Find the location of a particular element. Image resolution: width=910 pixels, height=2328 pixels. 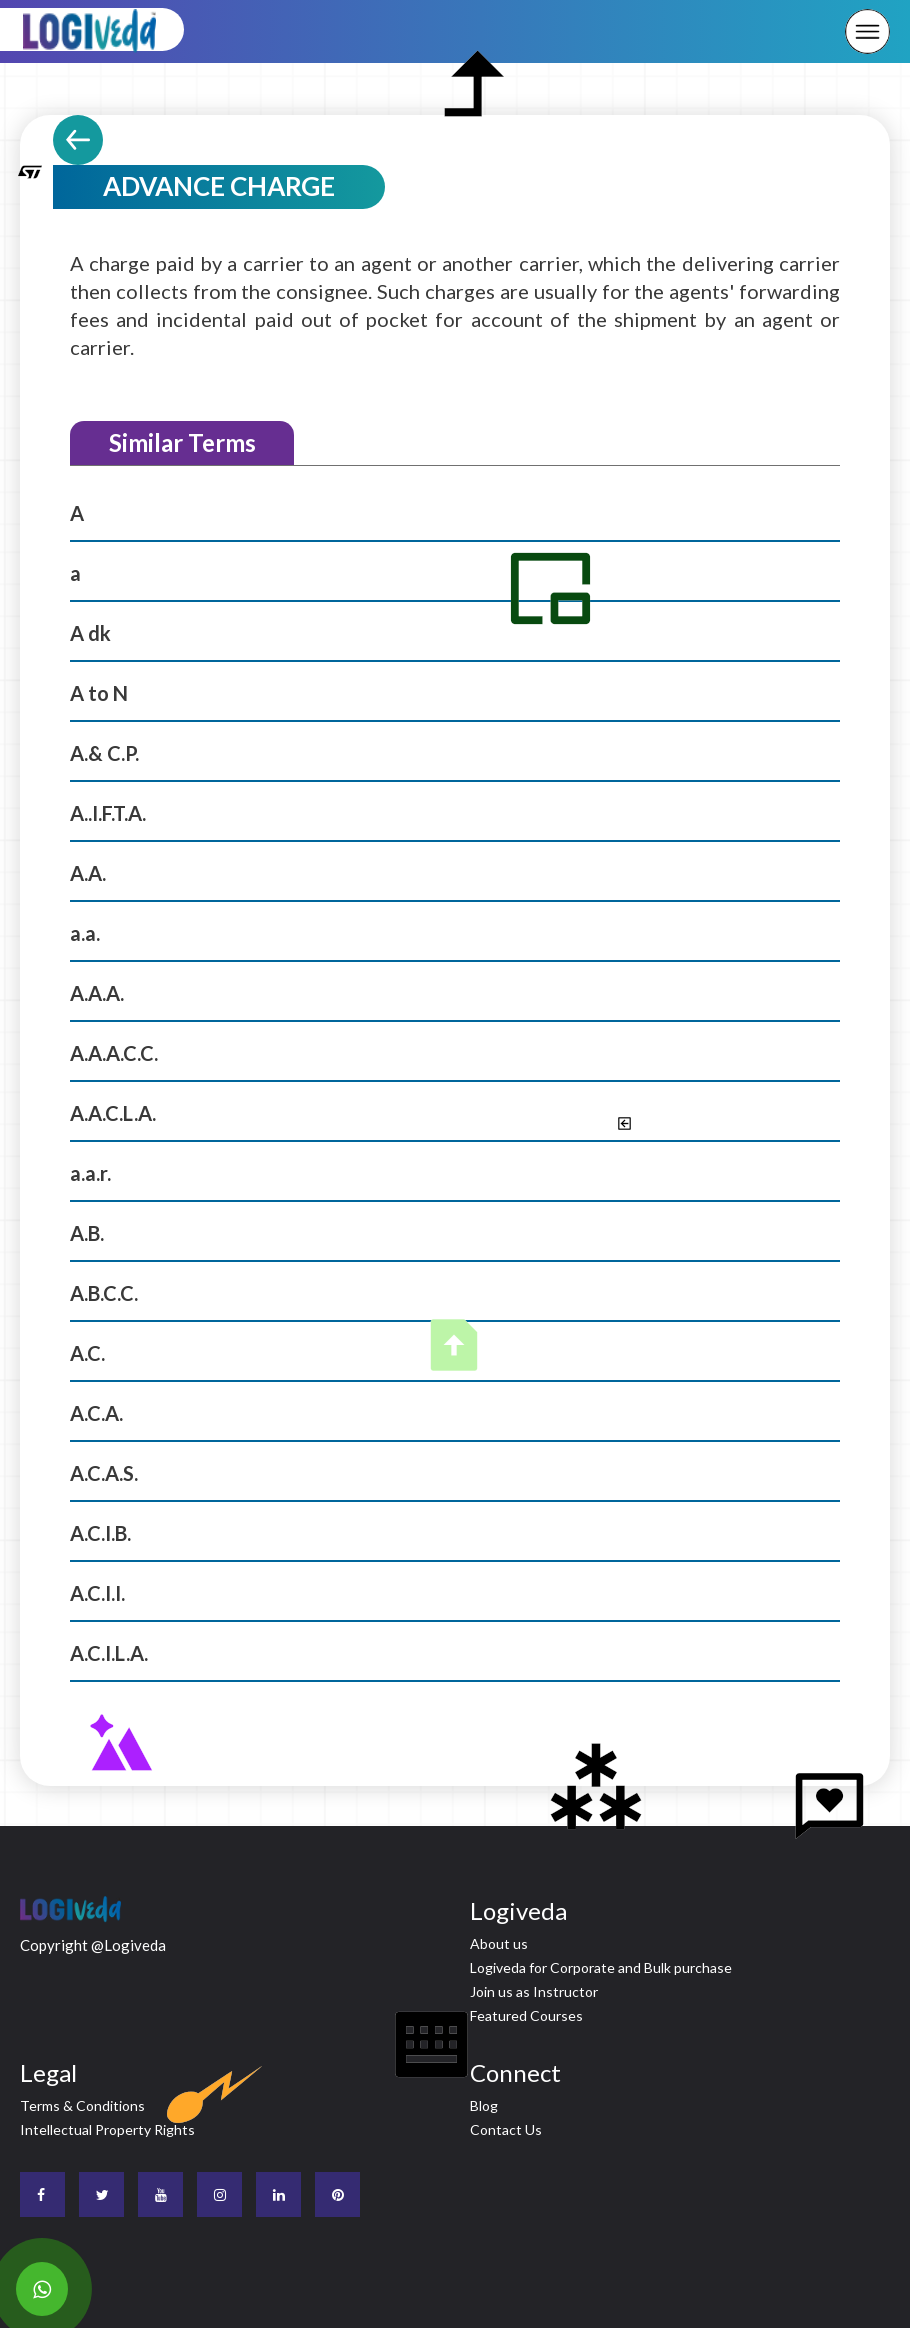

gamescience company logo is located at coordinates (214, 2094).